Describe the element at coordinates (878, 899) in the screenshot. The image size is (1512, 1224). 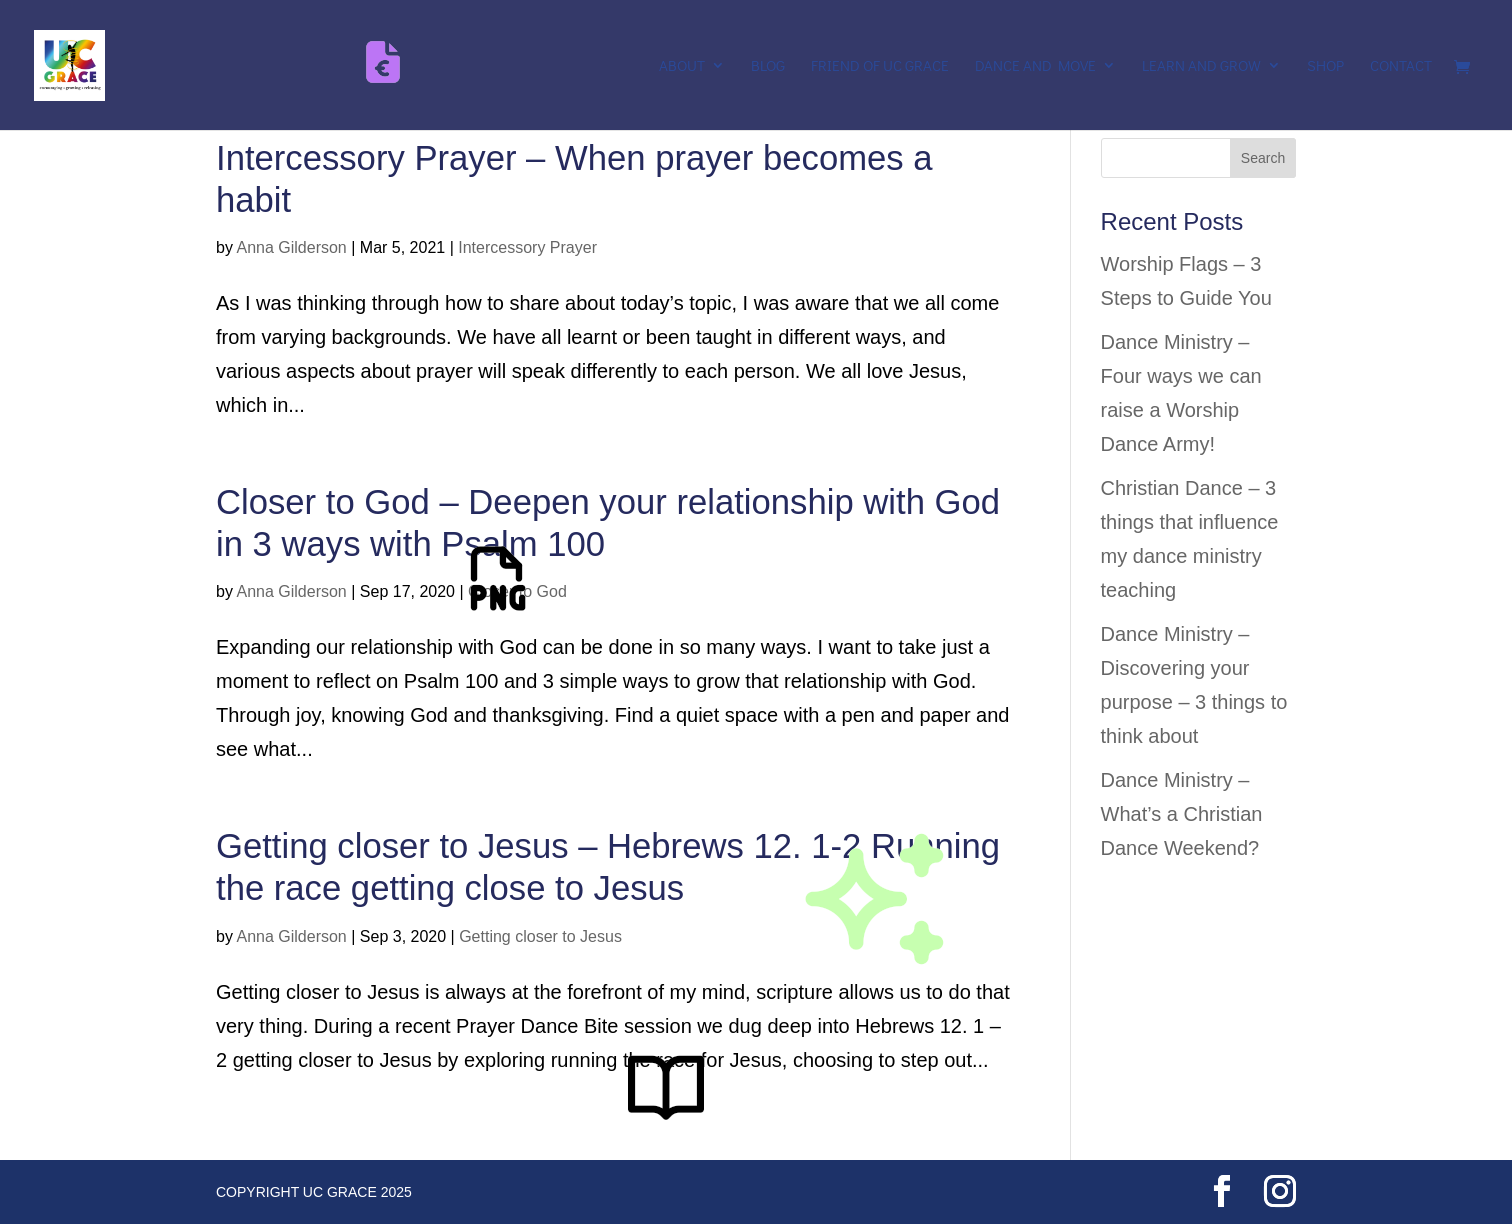
I see `indicates AI-generated or enhanced content` at that location.